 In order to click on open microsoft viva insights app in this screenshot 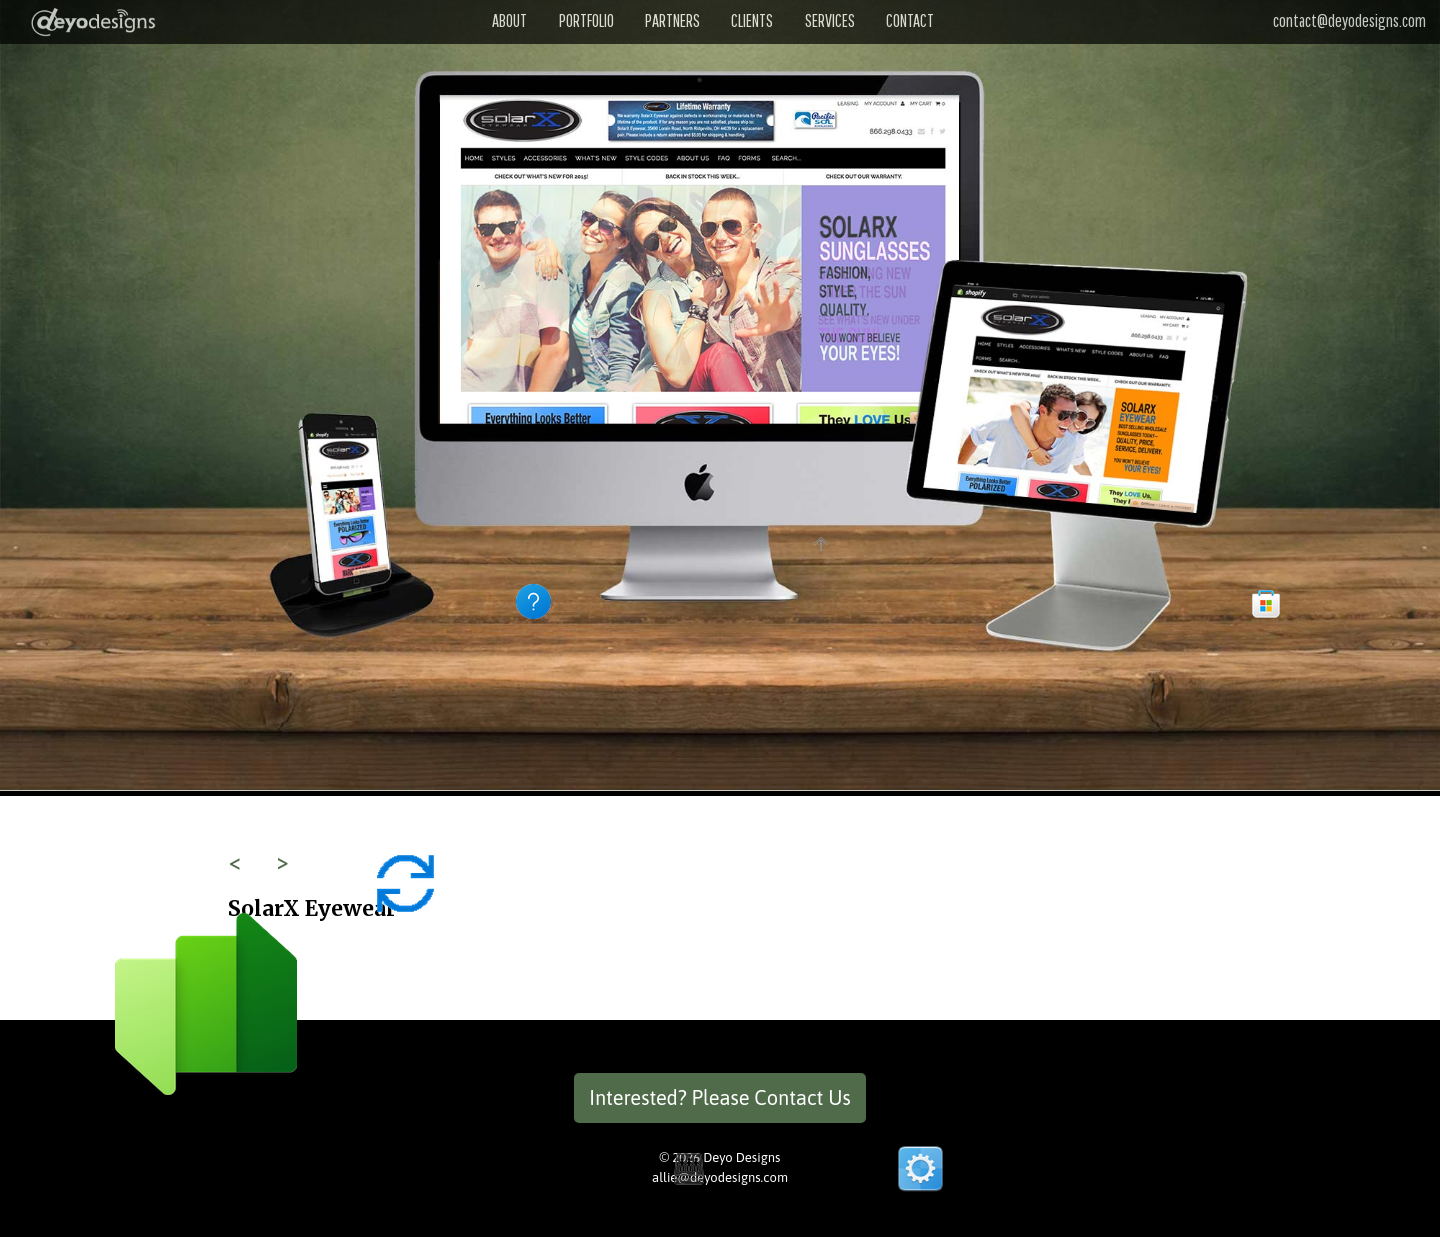, I will do `click(206, 1004)`.